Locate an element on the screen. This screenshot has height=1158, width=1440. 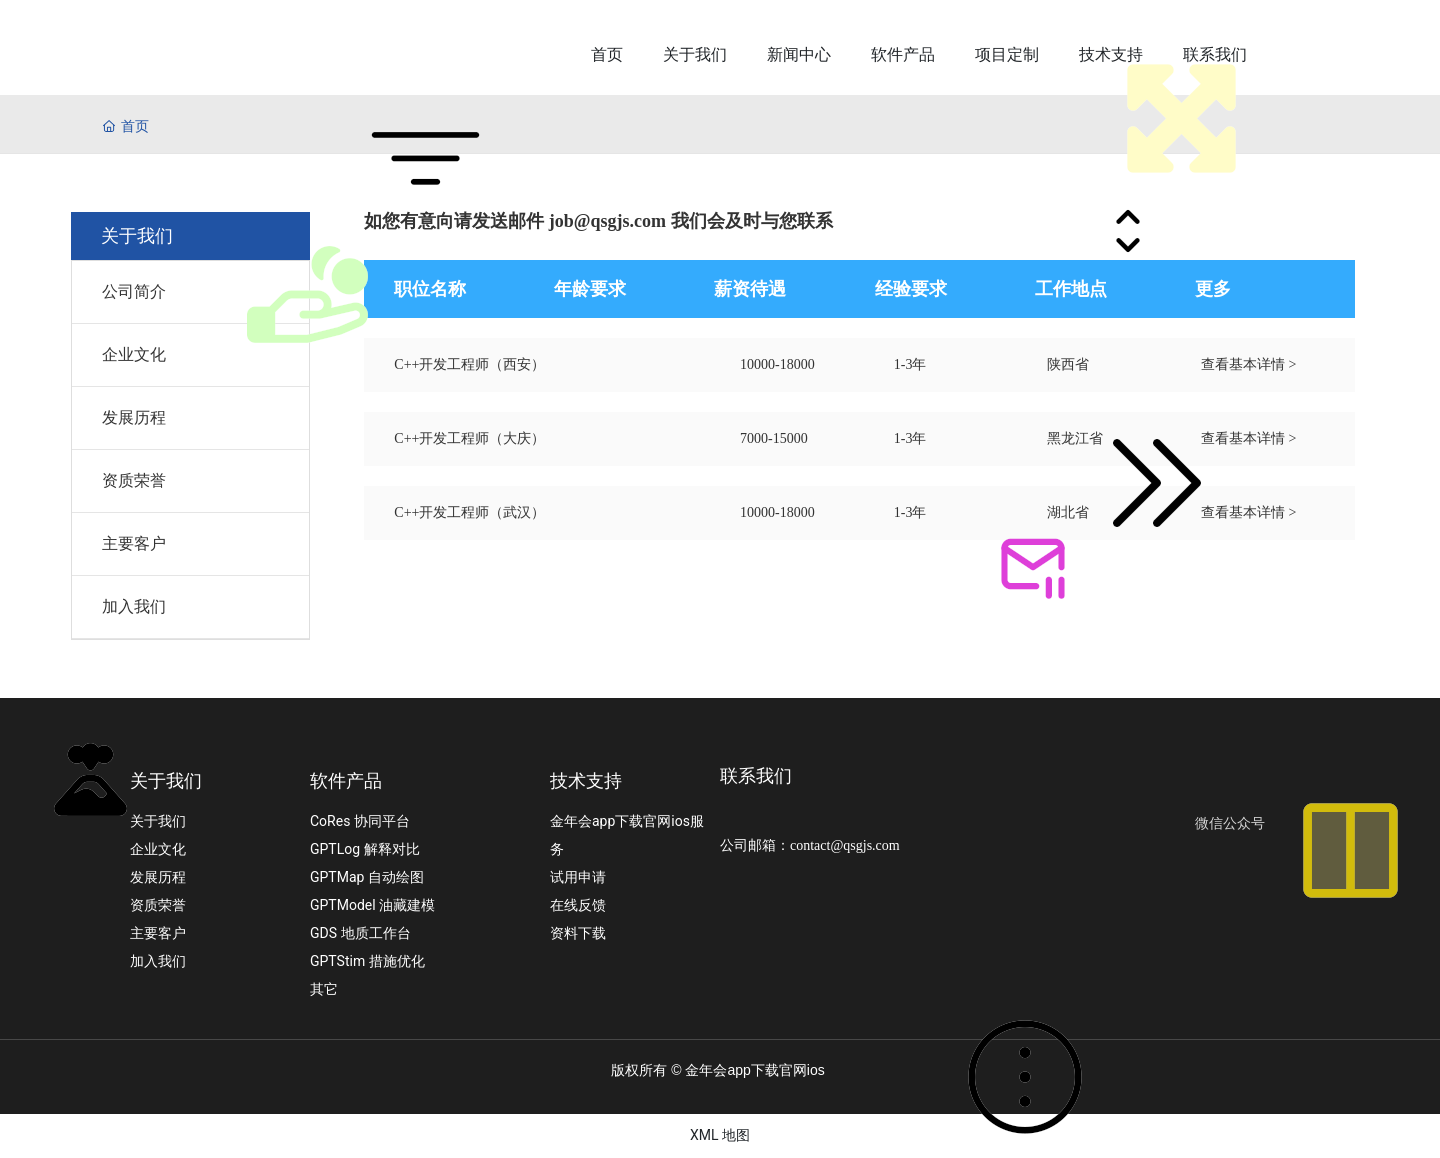
maximize window to full screen is located at coordinates (1181, 118).